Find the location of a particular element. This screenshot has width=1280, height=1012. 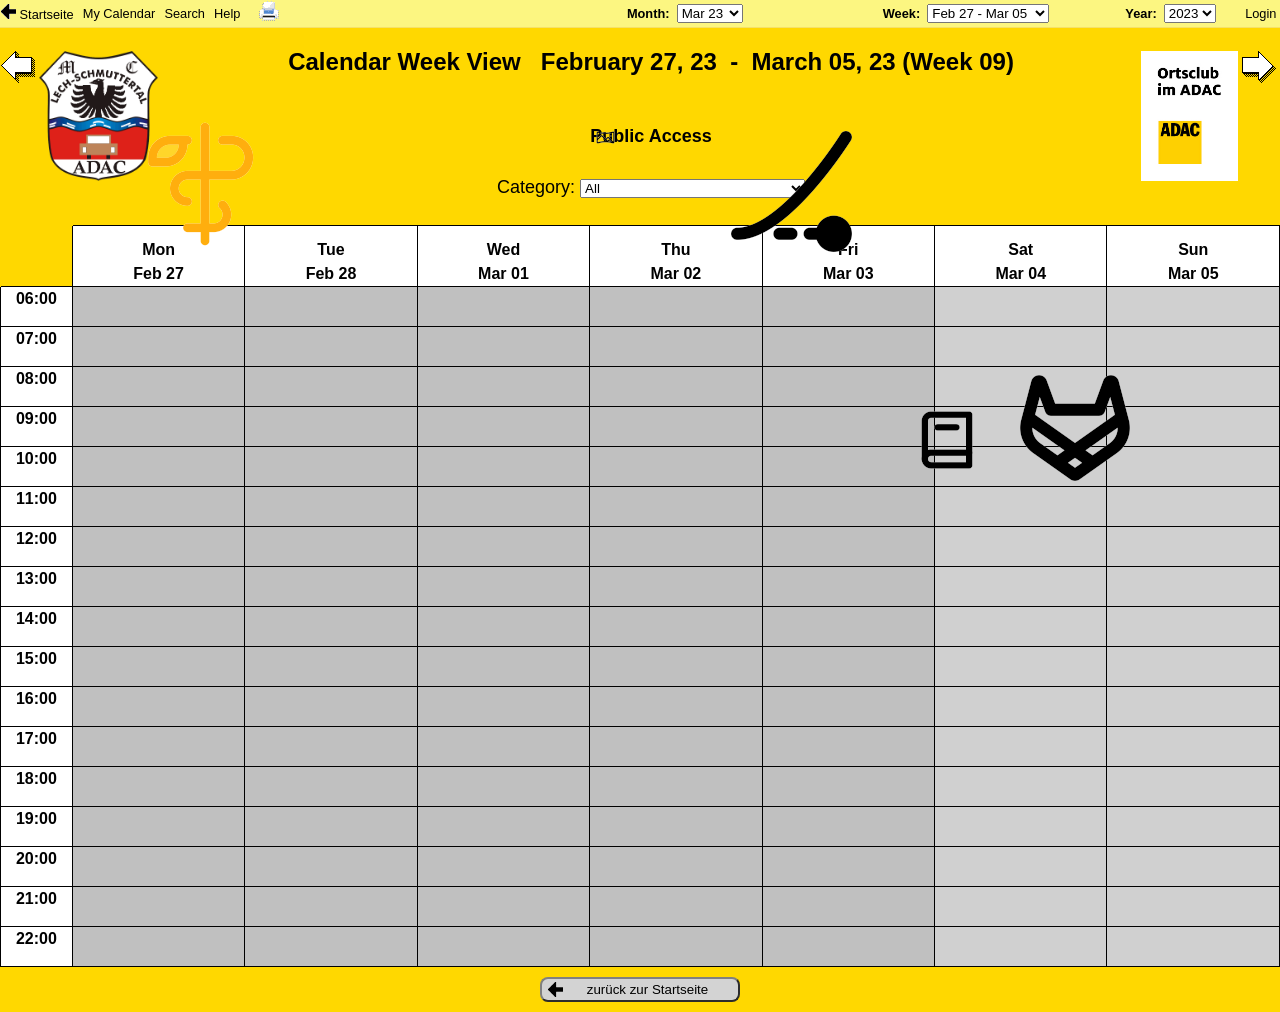

open a book or reading app is located at coordinates (947, 440).